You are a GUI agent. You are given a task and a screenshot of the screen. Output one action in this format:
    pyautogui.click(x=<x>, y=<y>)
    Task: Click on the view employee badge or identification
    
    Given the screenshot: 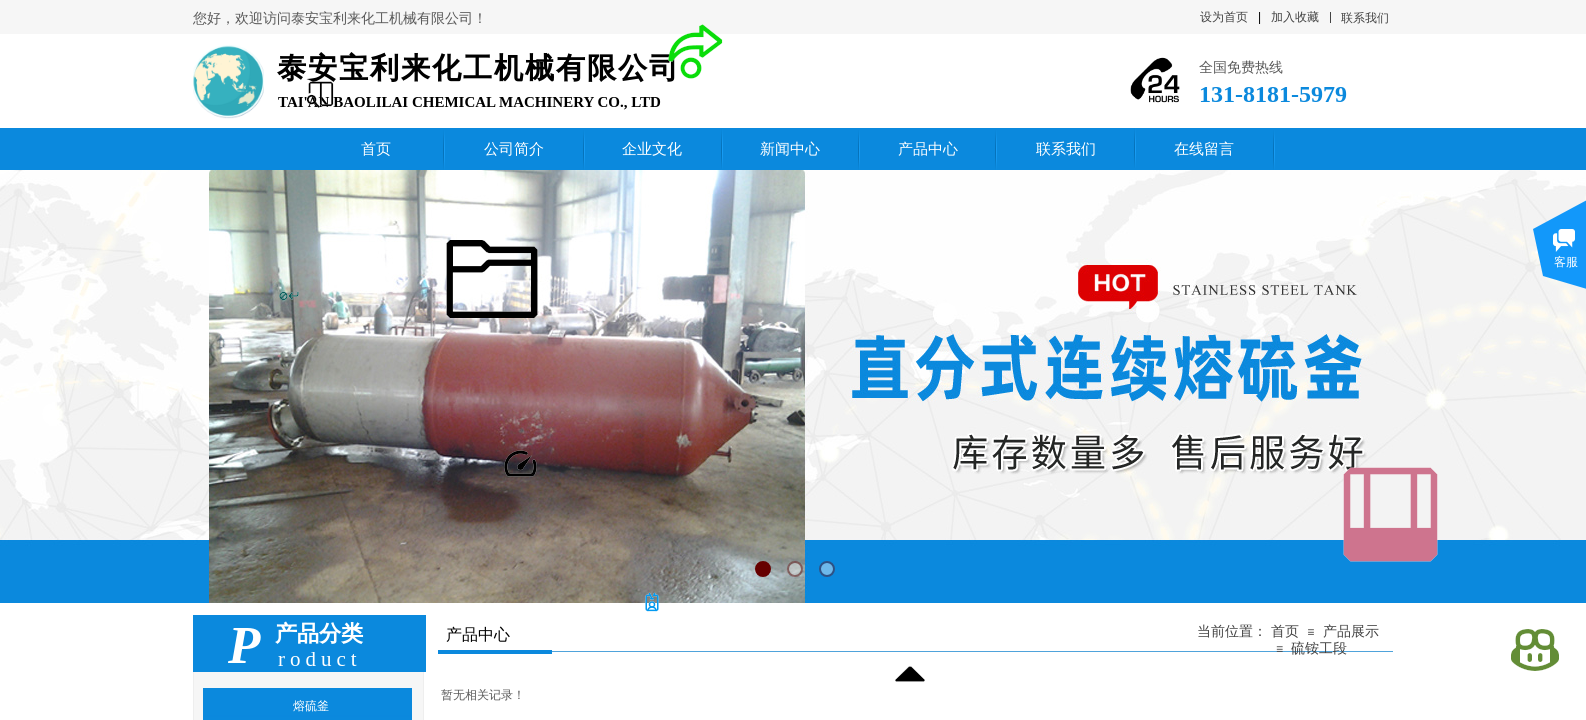 What is the action you would take?
    pyautogui.click(x=652, y=602)
    